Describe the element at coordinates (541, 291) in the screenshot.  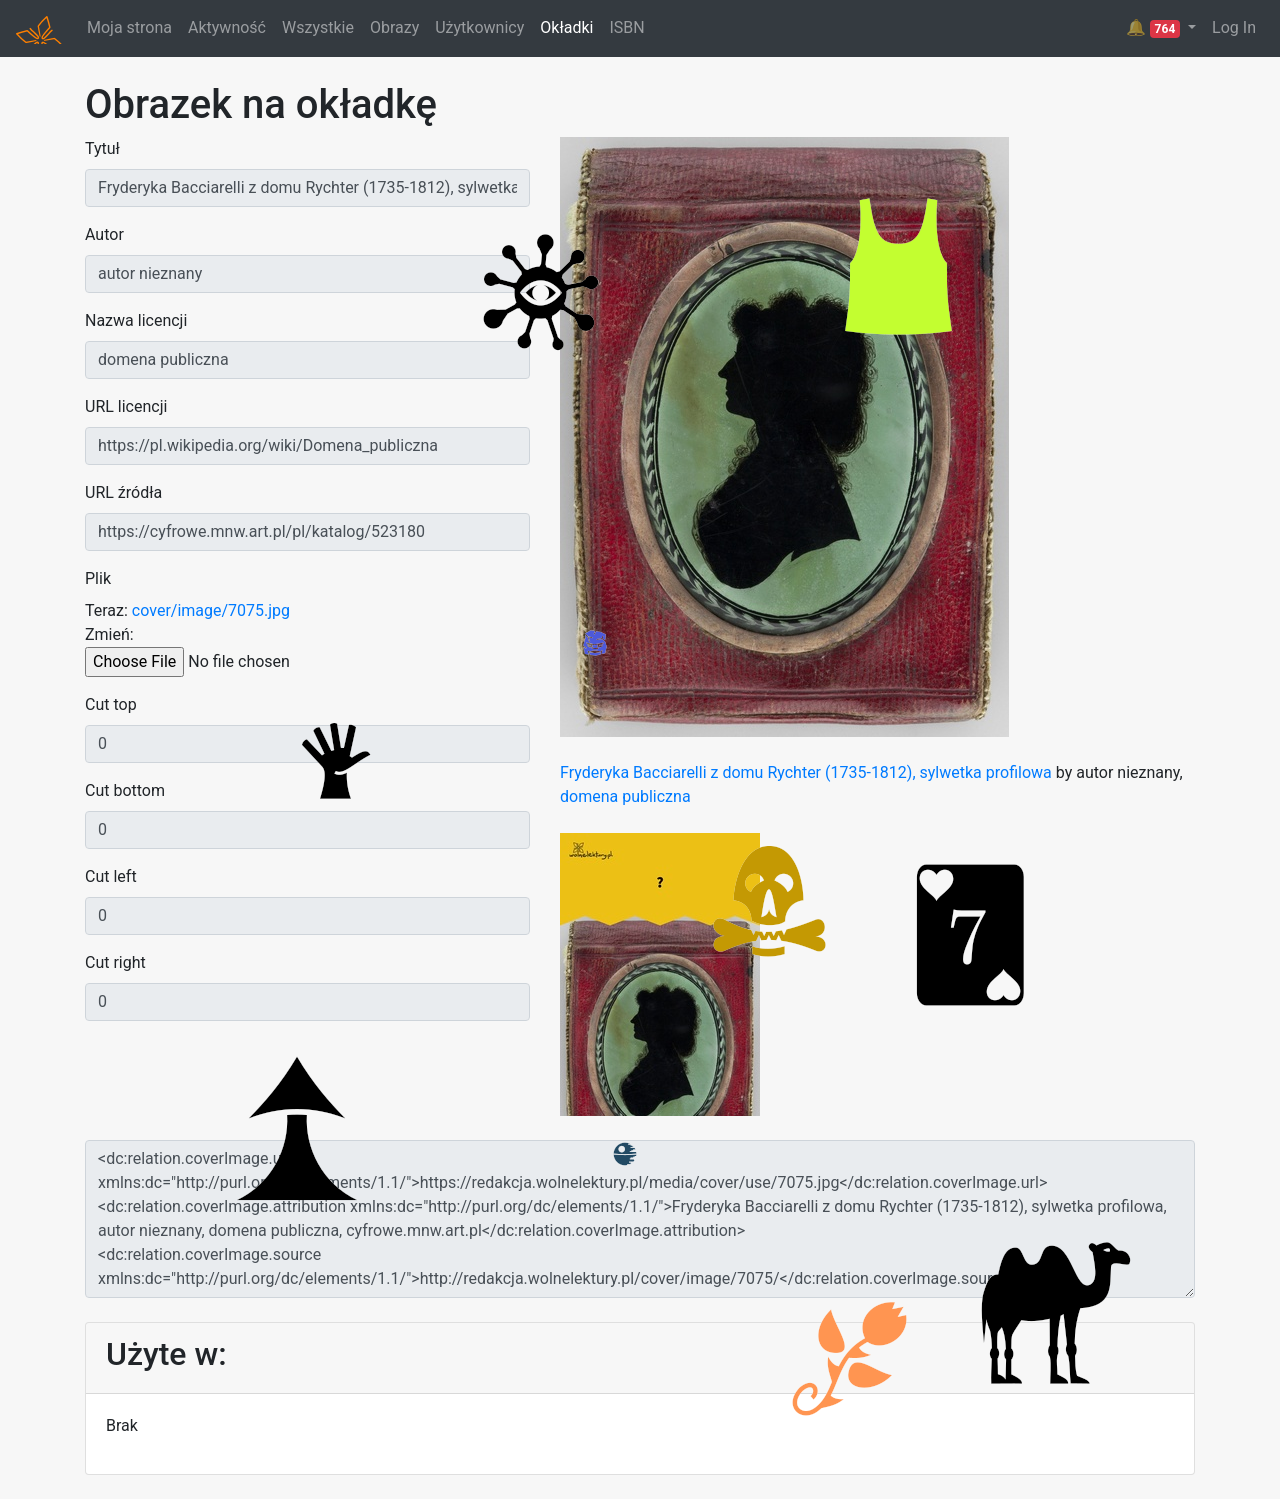
I see `a quirky or playful weather indicator for sunny conditions` at that location.